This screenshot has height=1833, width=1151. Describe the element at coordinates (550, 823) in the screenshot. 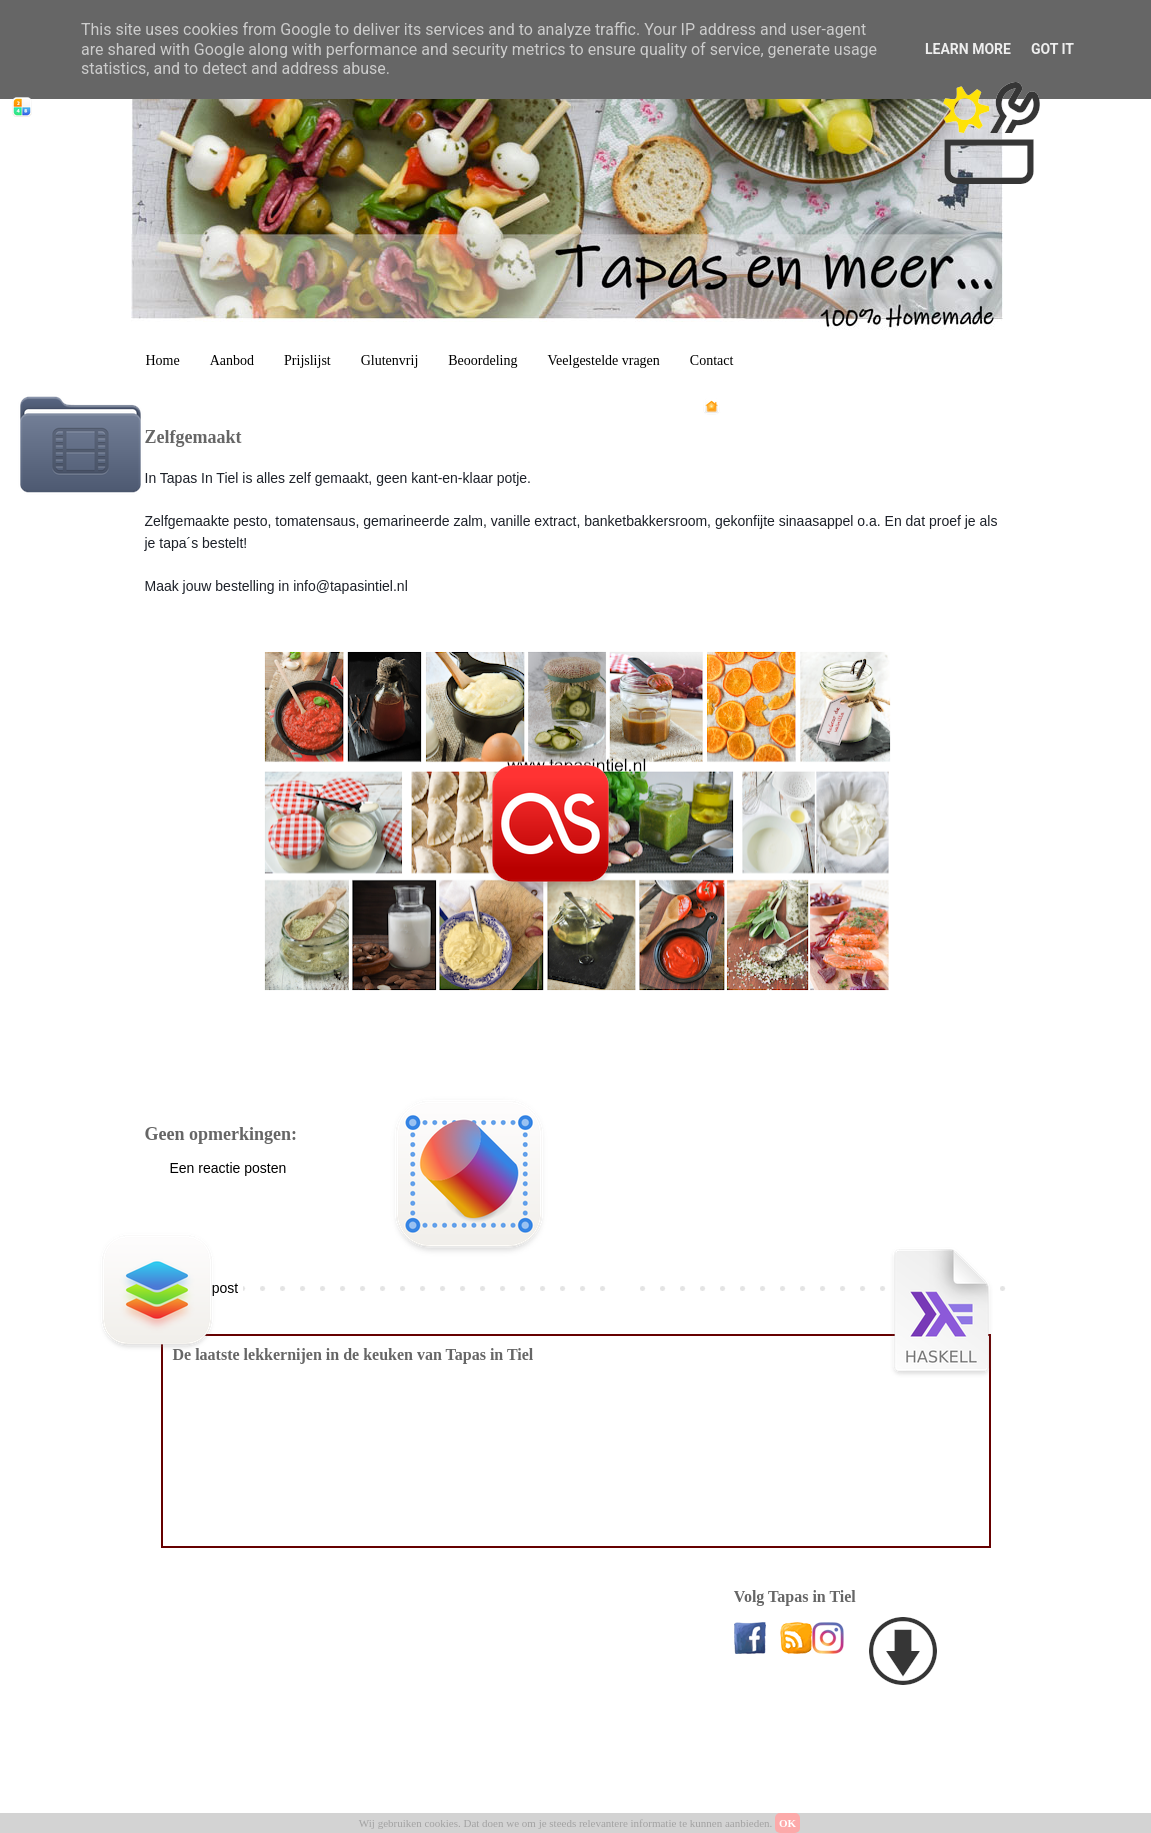

I see `open the Last.fm app` at that location.